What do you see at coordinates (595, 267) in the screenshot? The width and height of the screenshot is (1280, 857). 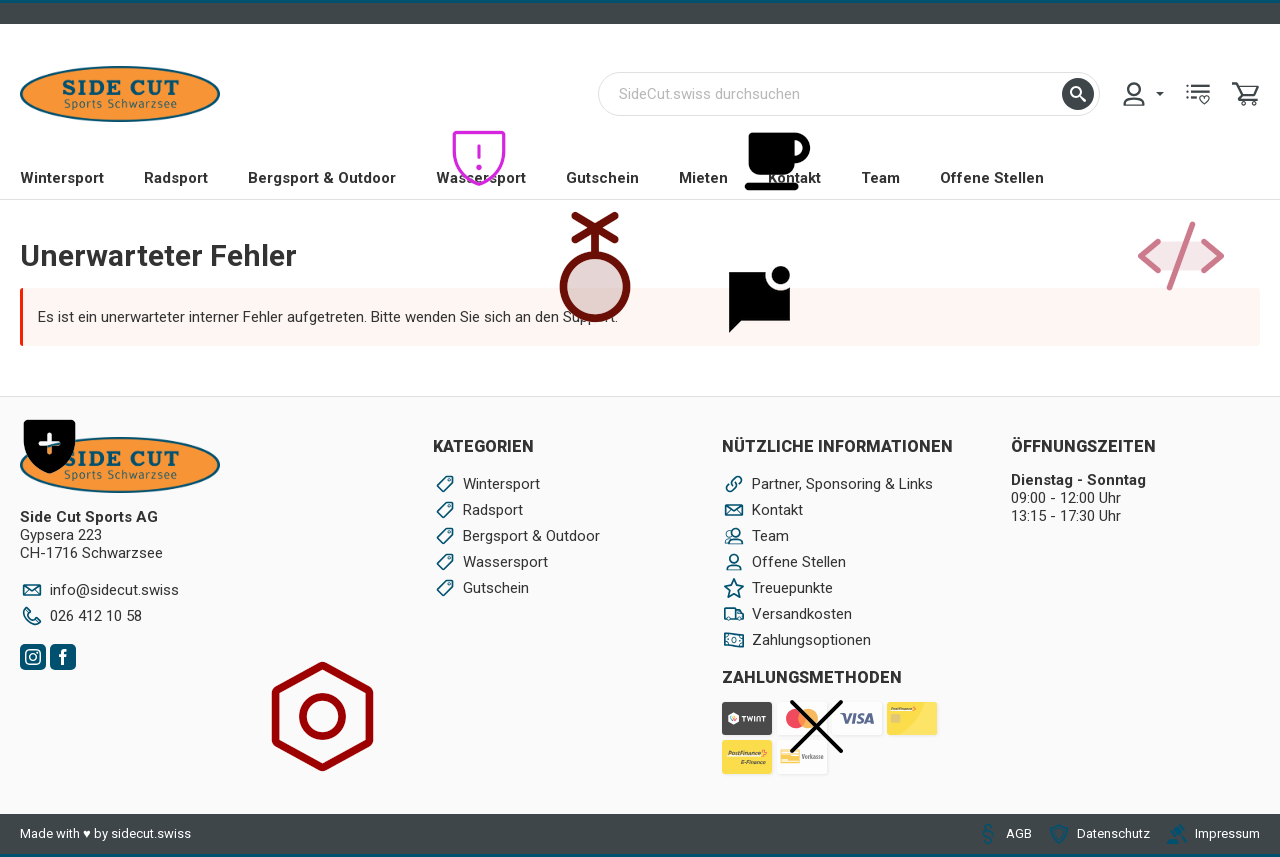 I see `indicates nonbinary gender identity option` at bounding box center [595, 267].